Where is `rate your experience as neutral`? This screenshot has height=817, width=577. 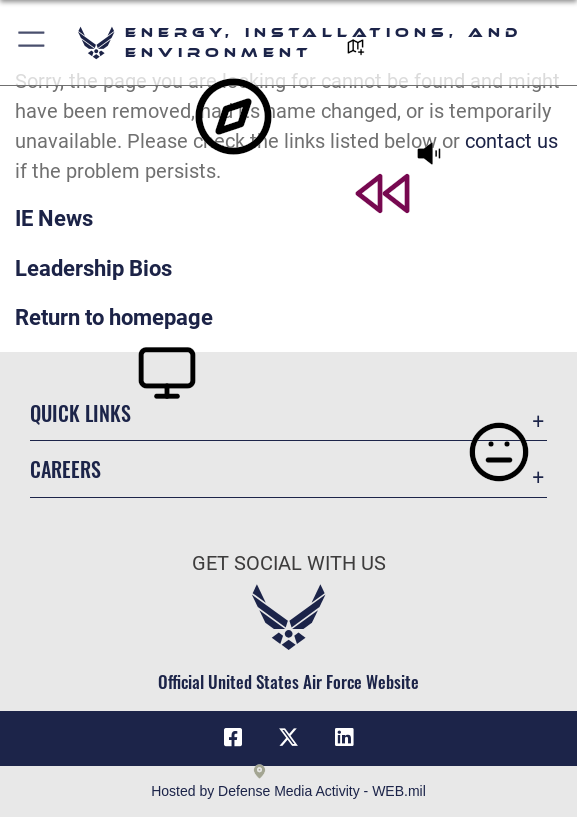 rate your experience as neutral is located at coordinates (499, 452).